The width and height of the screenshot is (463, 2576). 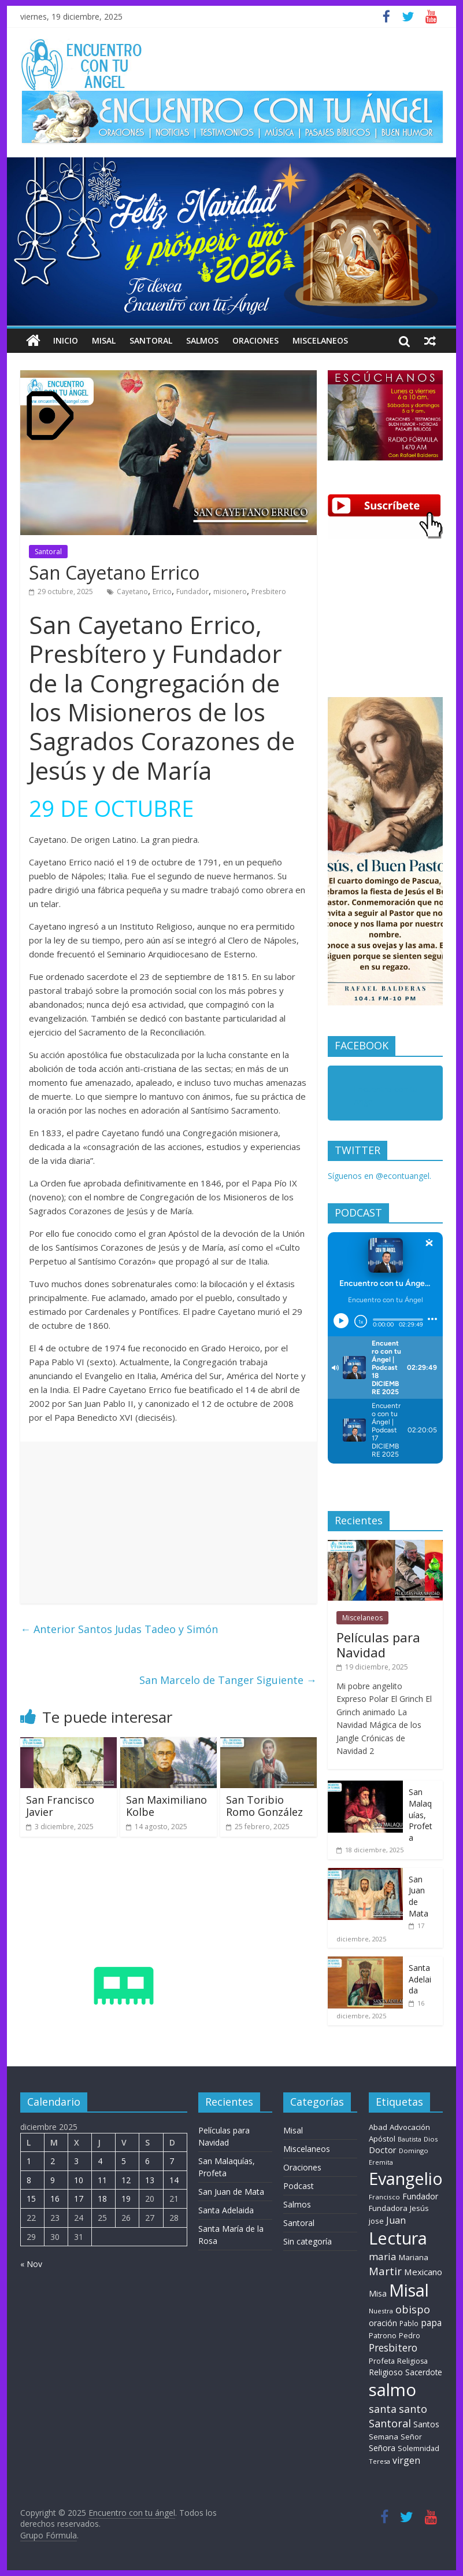 I want to click on indicates the current active line during debugging, so click(x=47, y=415).